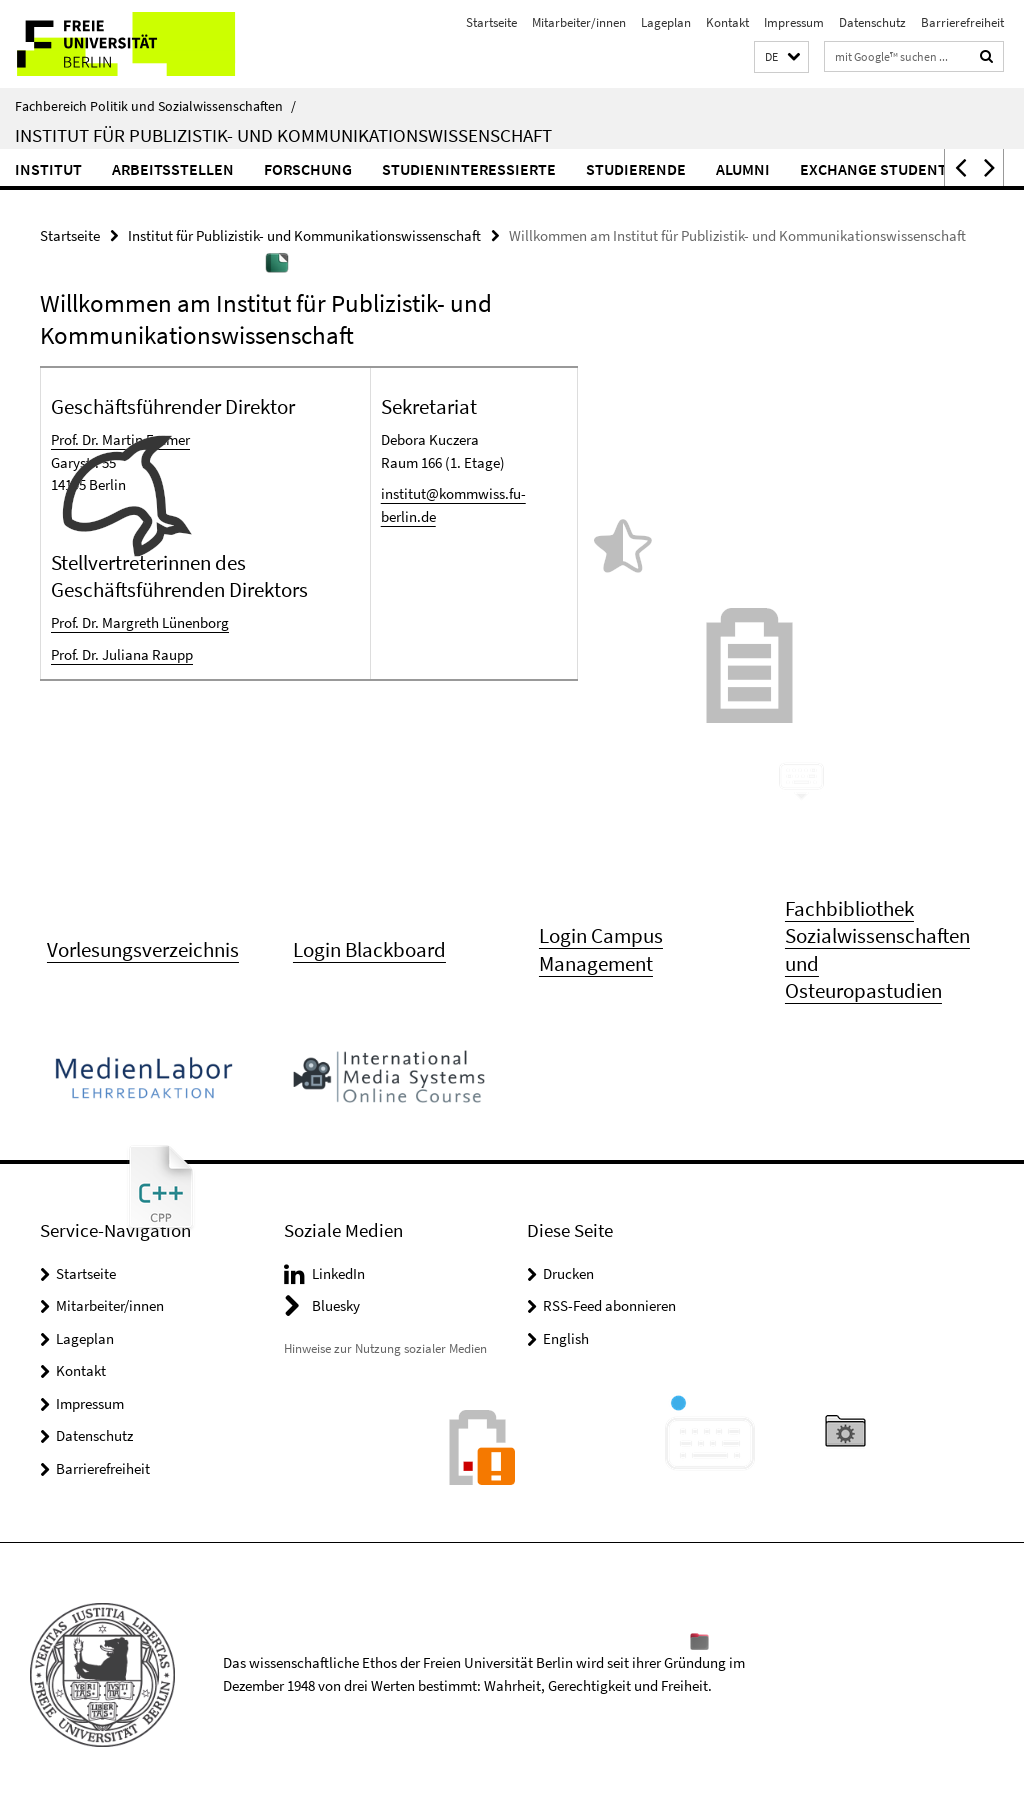 This screenshot has height=1807, width=1024. I want to click on virtual keyboard is currently active, so click(710, 1433).